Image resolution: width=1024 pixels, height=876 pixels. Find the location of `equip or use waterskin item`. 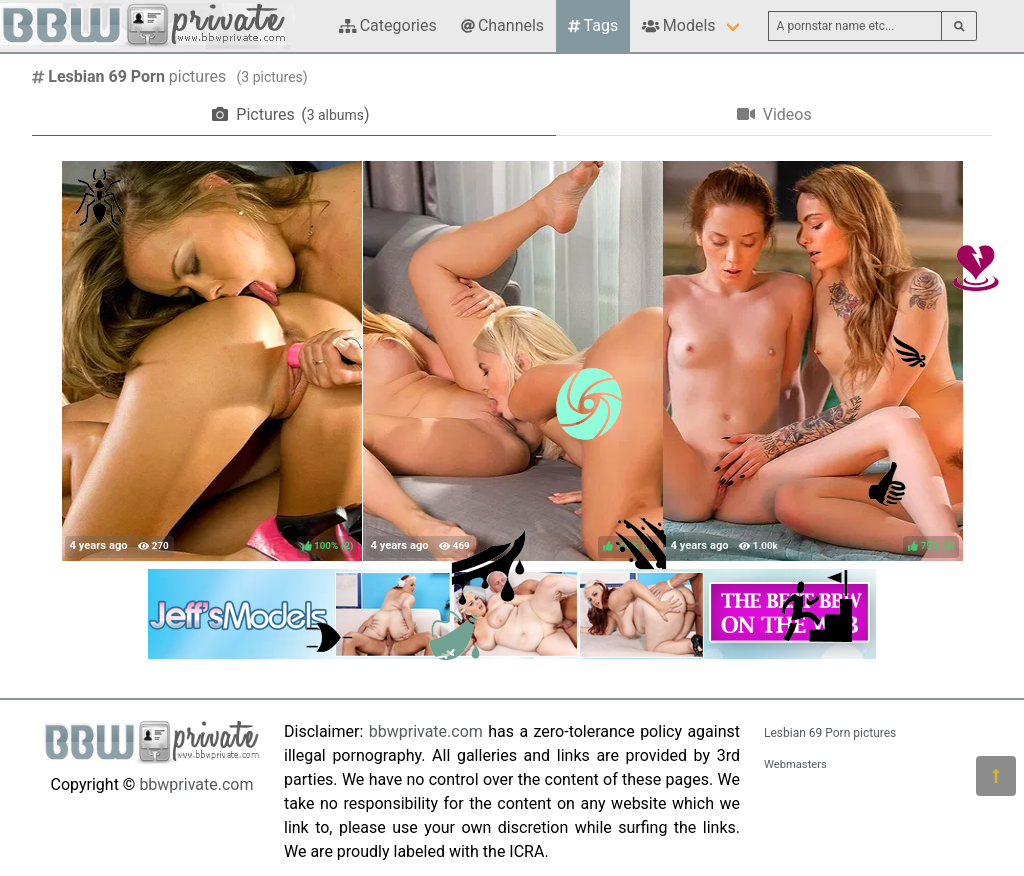

equip or use waterskin item is located at coordinates (454, 635).